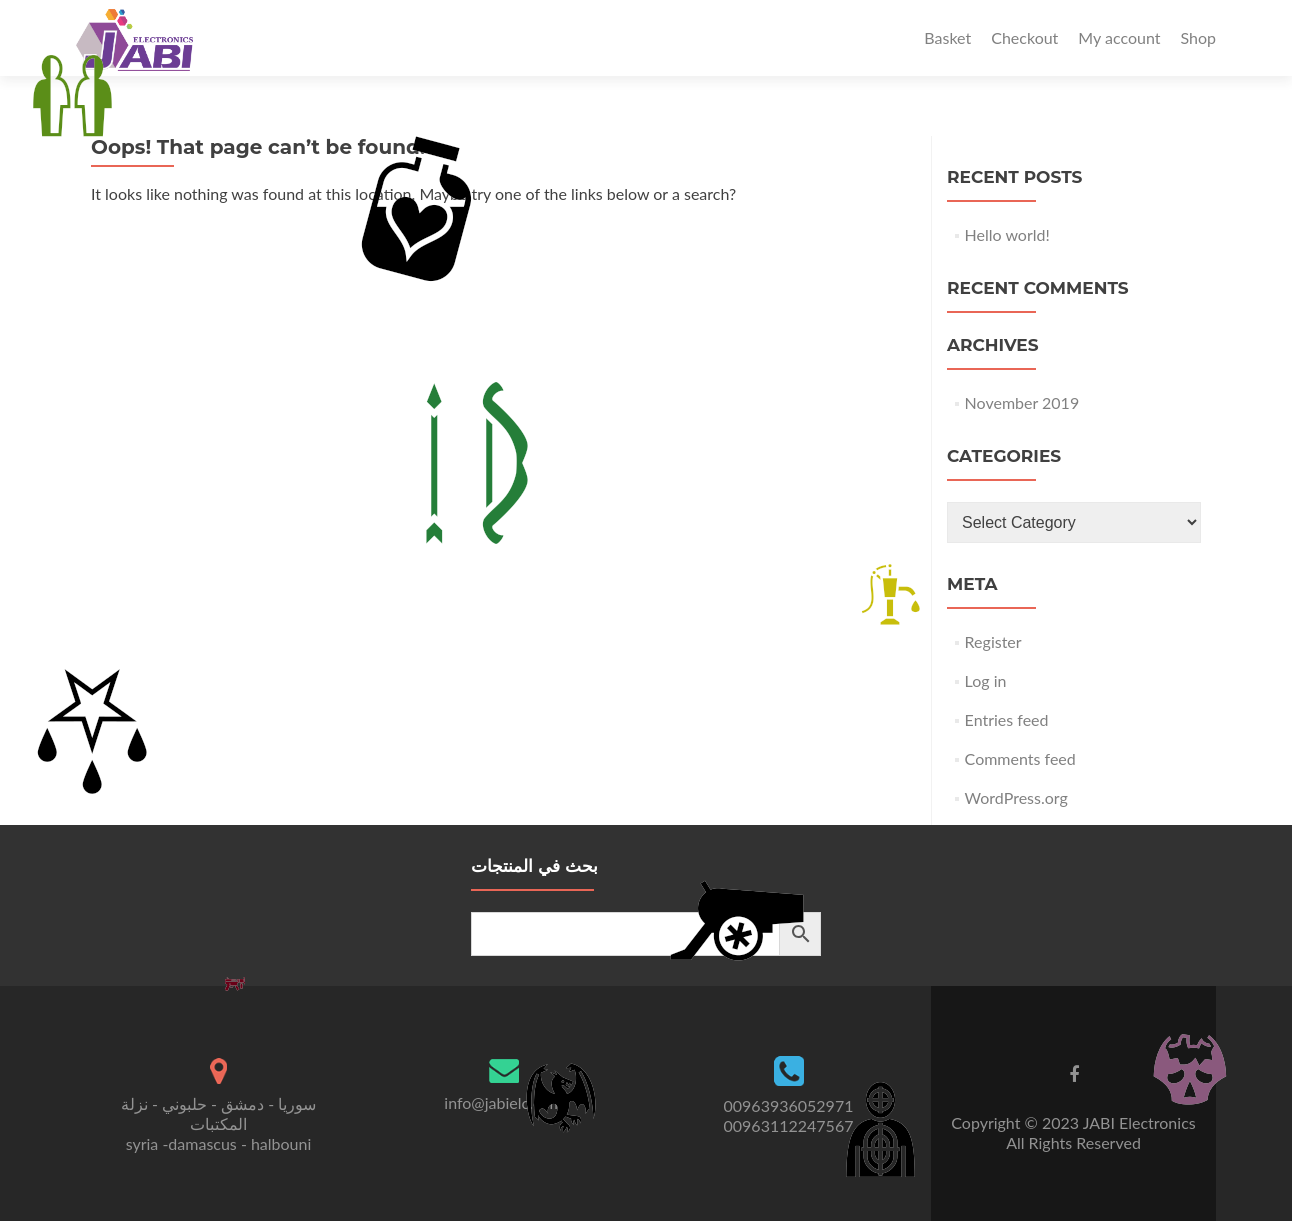  What do you see at coordinates (737, 920) in the screenshot?
I see `fire or launch projectile in game` at bounding box center [737, 920].